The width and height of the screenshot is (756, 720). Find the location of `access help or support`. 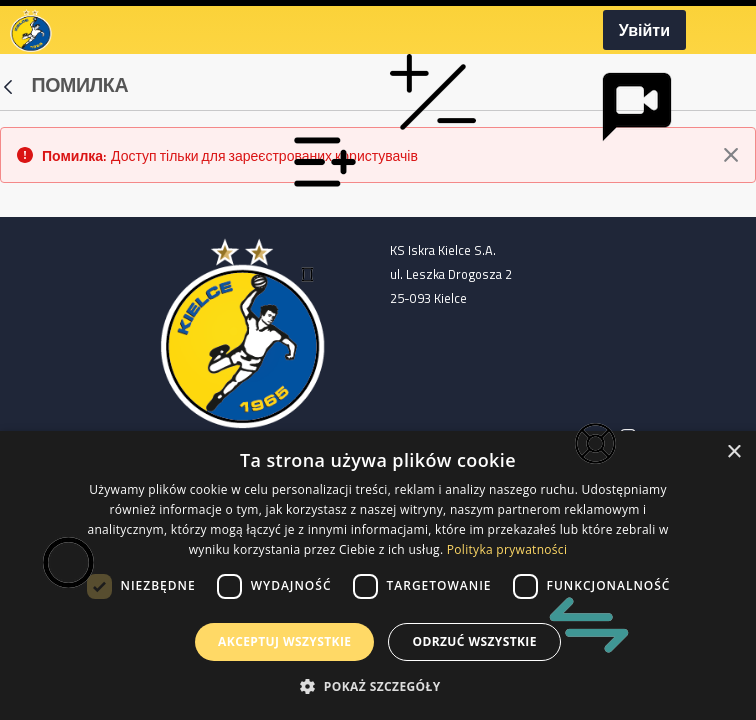

access help or support is located at coordinates (595, 443).